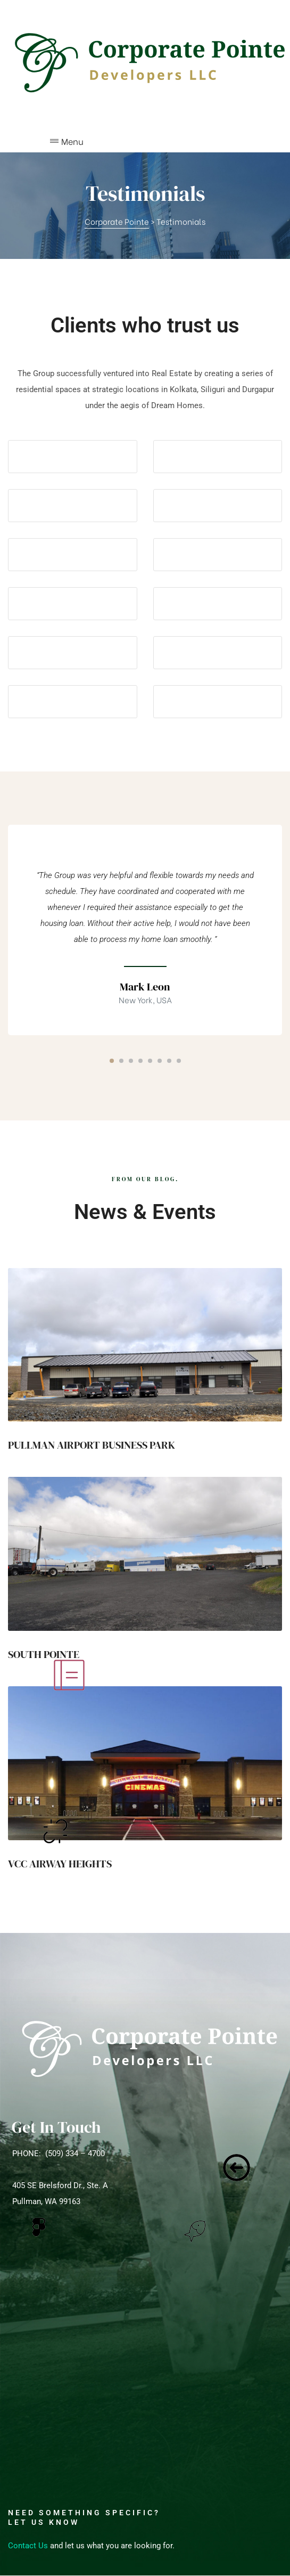  I want to click on go back to the previous screen, so click(236, 2167).